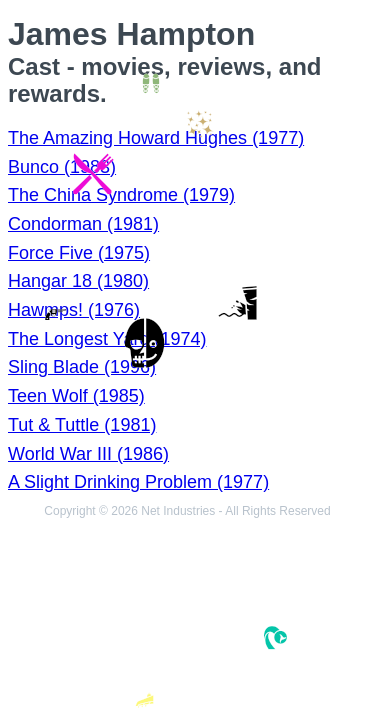  I want to click on indicates magic or special ability activation, so click(200, 124).